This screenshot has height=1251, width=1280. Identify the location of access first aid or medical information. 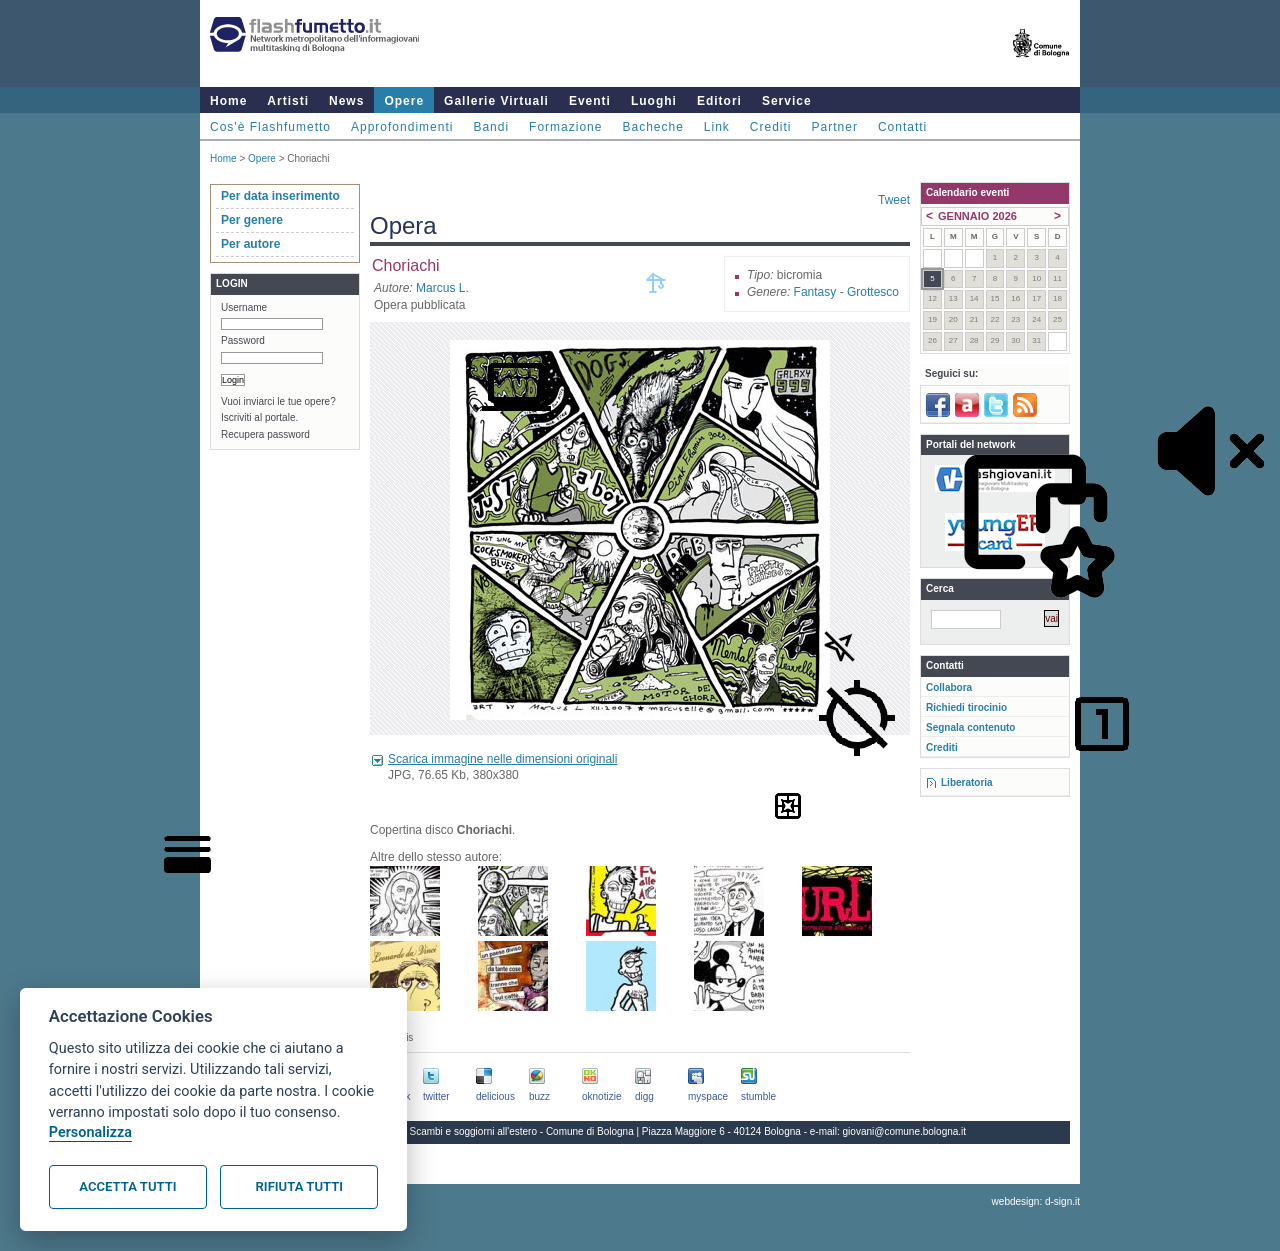
(677, 573).